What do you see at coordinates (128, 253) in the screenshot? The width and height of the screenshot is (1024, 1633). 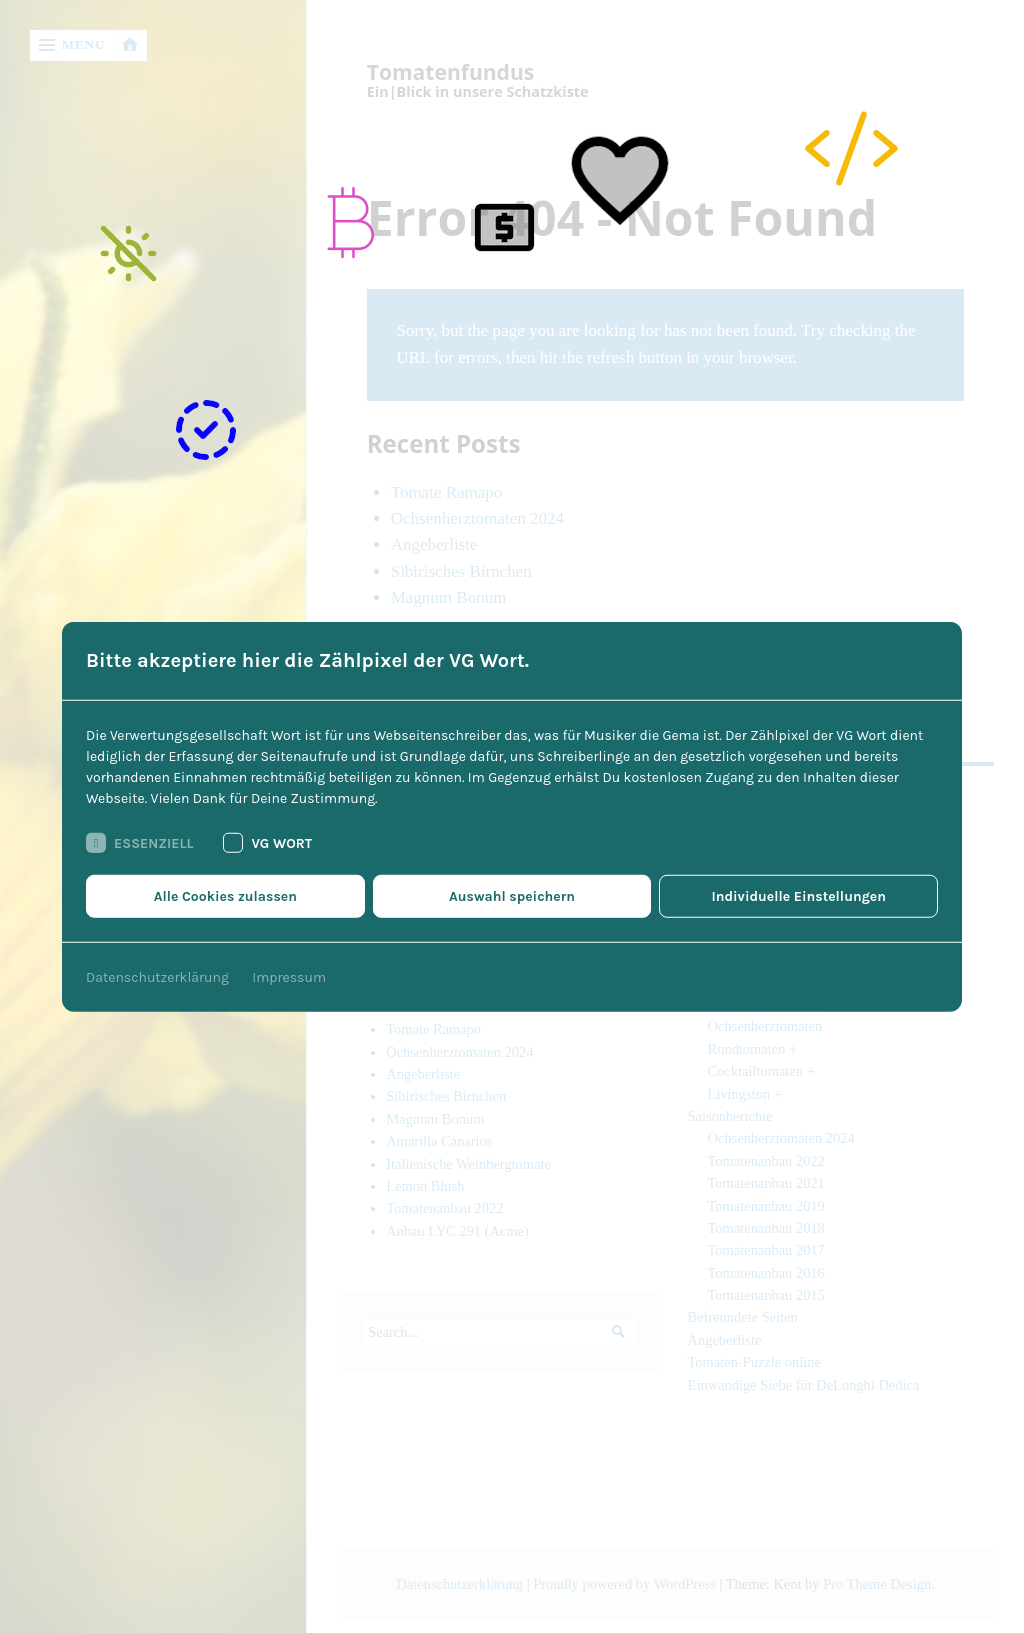 I see `disable light mode or brightness` at bounding box center [128, 253].